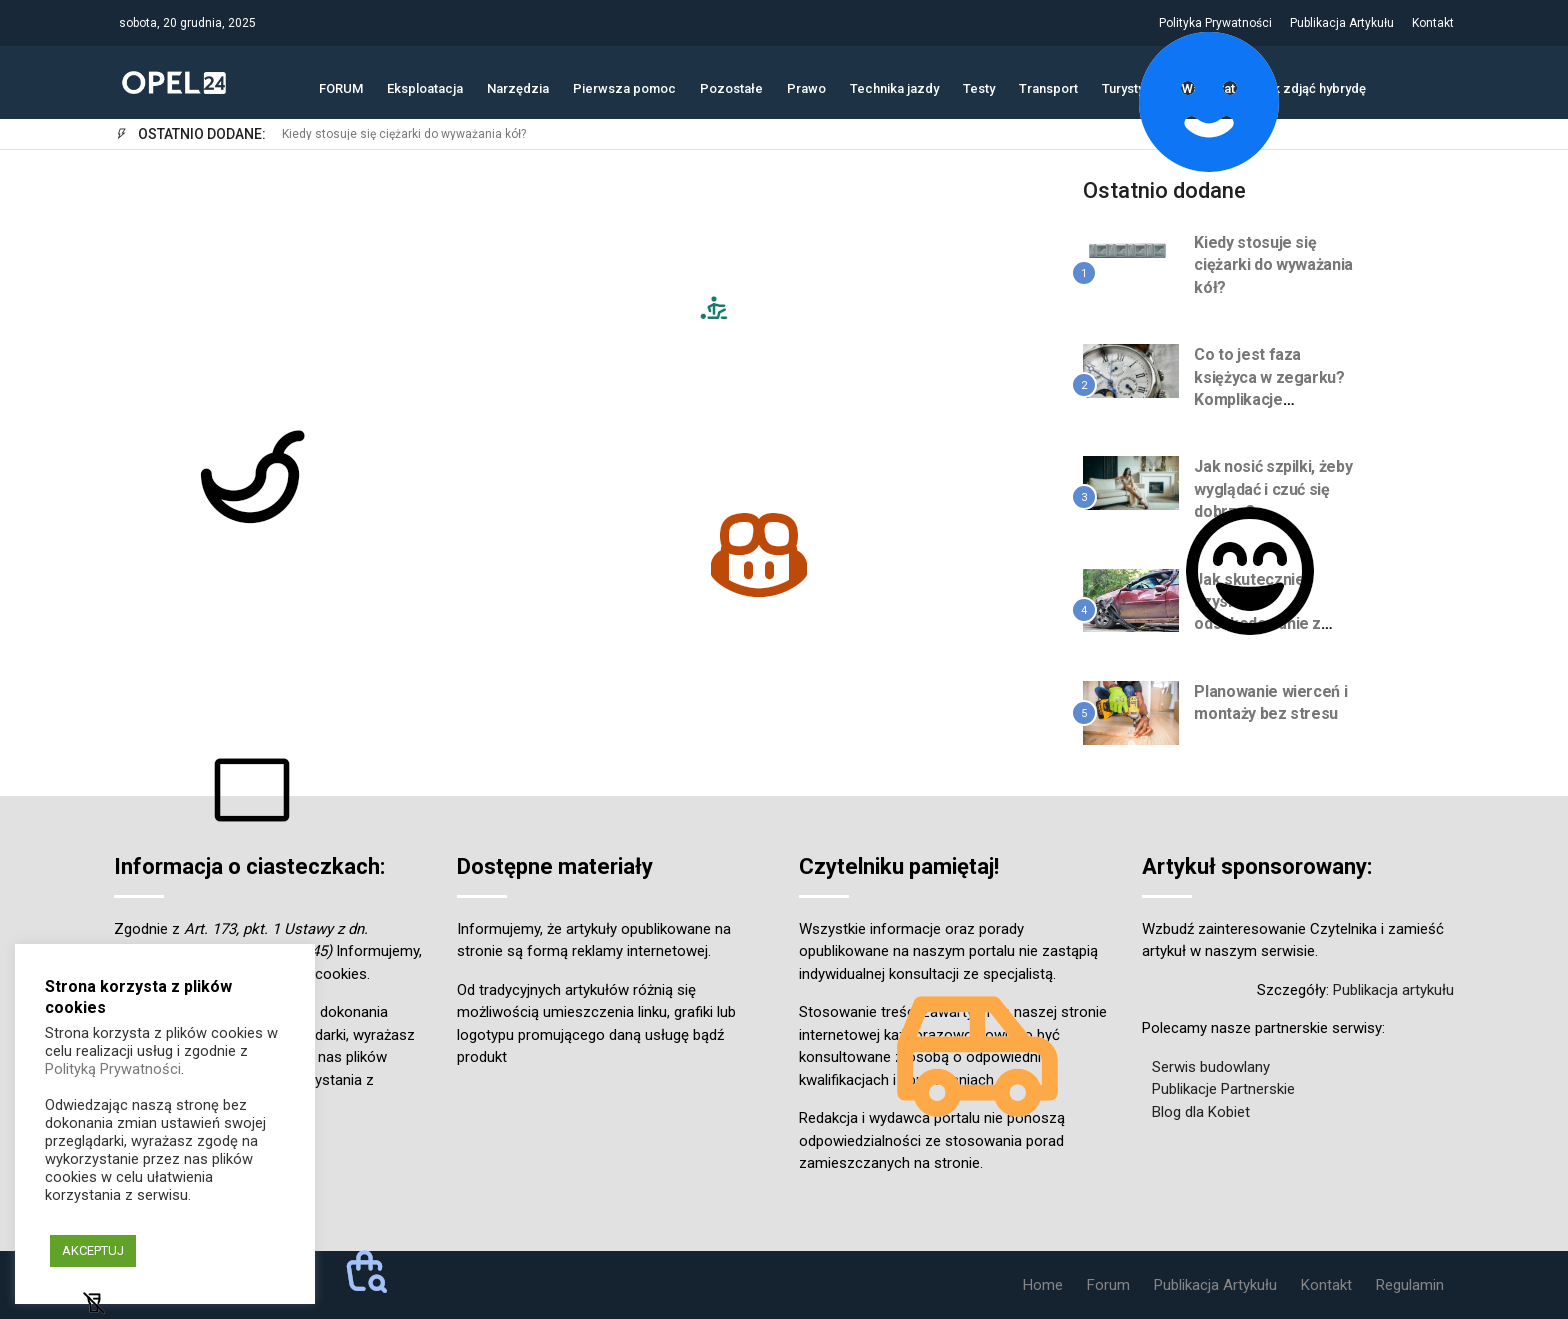 Image resolution: width=1568 pixels, height=1319 pixels. What do you see at coordinates (759, 555) in the screenshot?
I see `access github copilot ai assistant` at bounding box center [759, 555].